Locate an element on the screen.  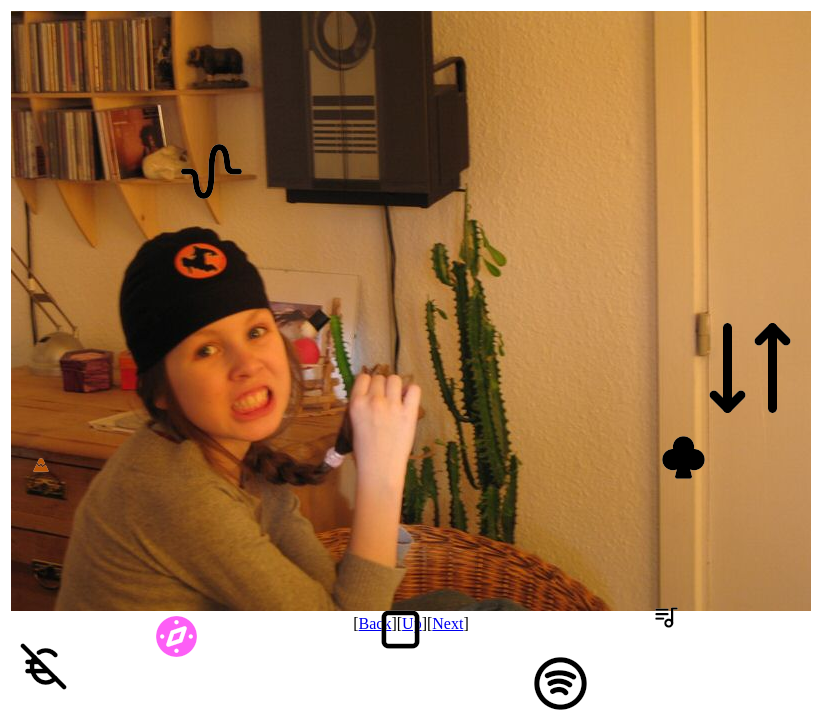
sort items in ascending or descending order is located at coordinates (750, 368).